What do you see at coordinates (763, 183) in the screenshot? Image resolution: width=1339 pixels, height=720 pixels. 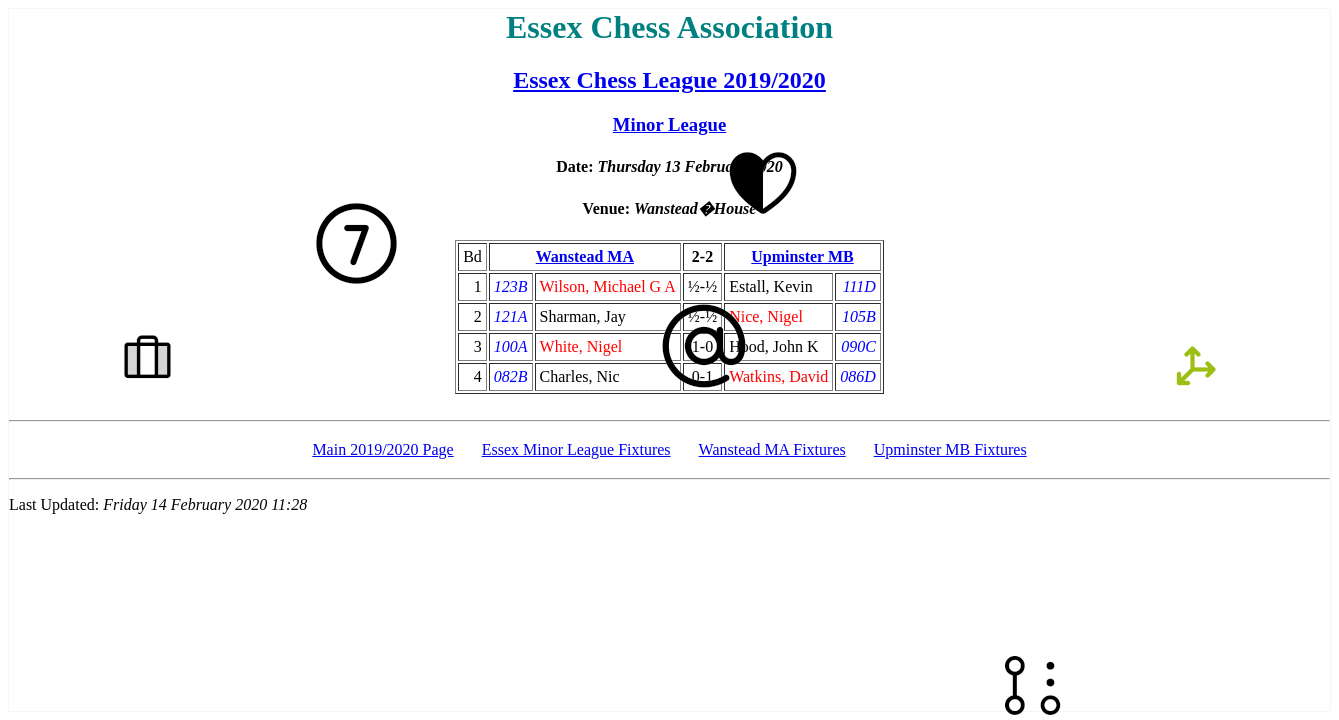 I see `indicates partial like or favorite status` at bounding box center [763, 183].